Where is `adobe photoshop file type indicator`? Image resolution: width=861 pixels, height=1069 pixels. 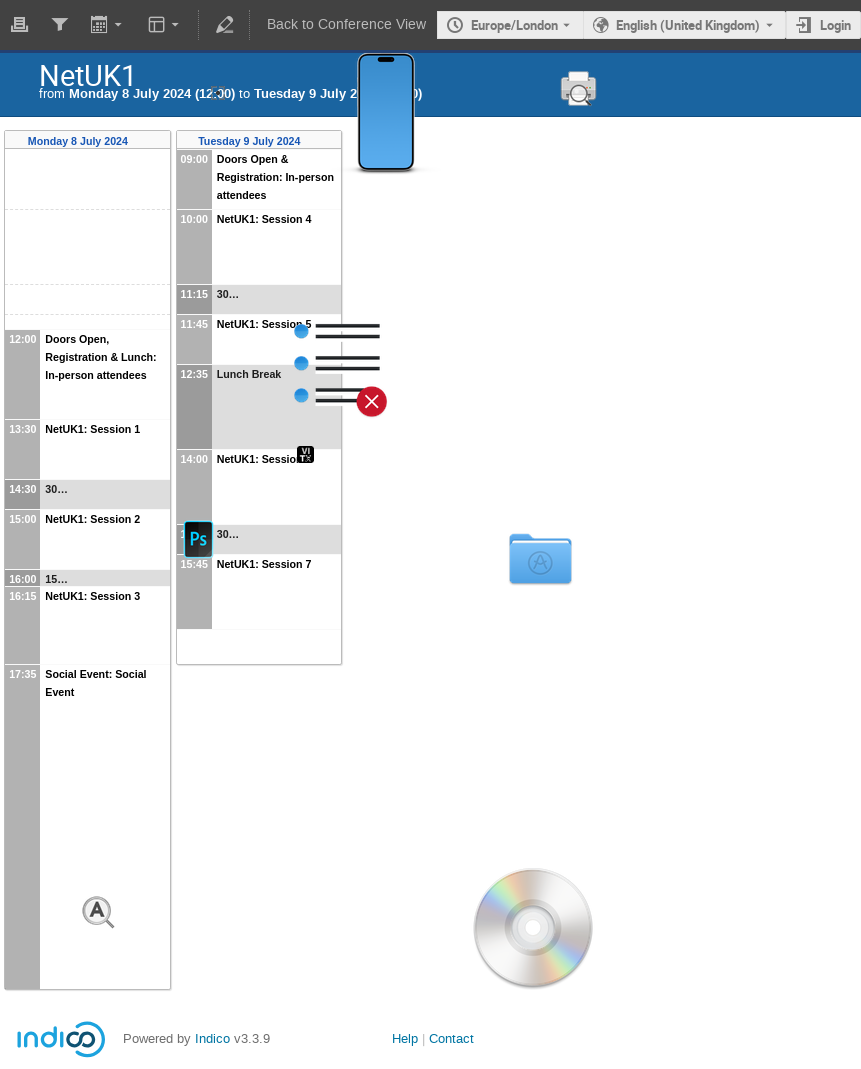
adobe photoshop file type indicator is located at coordinates (198, 539).